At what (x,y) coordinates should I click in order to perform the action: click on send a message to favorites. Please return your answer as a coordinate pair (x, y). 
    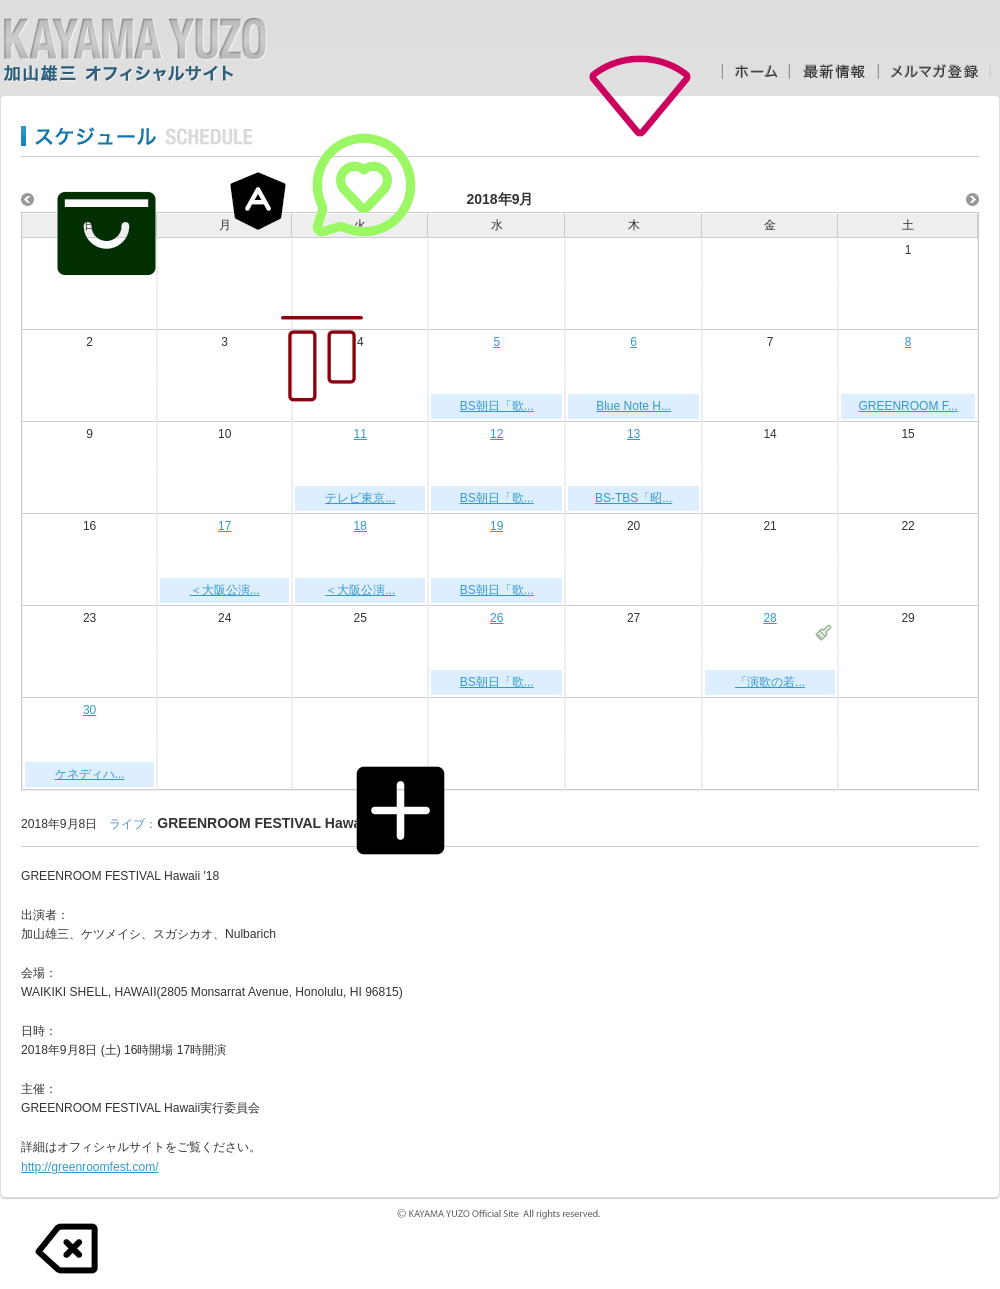
    Looking at the image, I should click on (364, 185).